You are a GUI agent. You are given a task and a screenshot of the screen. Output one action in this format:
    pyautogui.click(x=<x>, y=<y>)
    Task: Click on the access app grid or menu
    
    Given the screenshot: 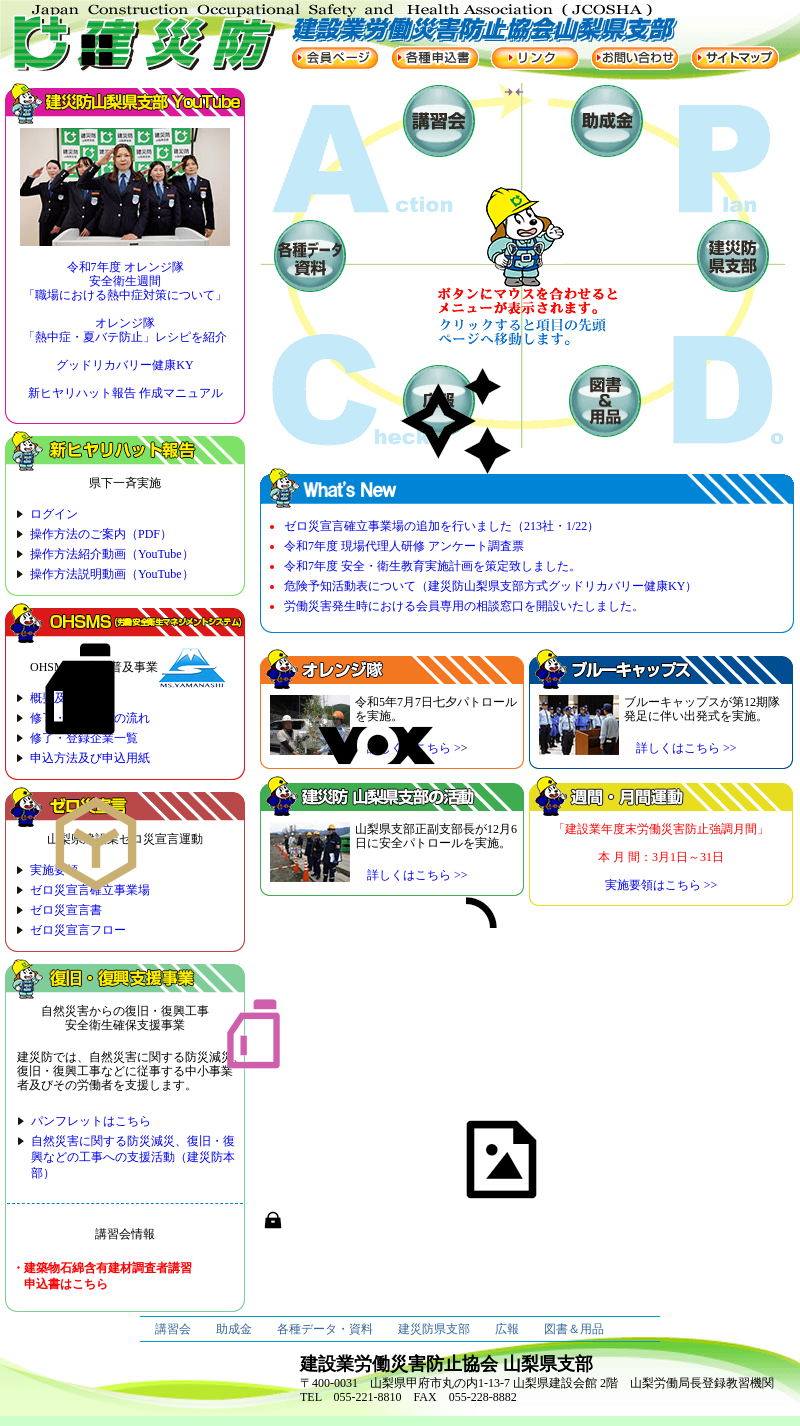 What is the action you would take?
    pyautogui.click(x=97, y=50)
    